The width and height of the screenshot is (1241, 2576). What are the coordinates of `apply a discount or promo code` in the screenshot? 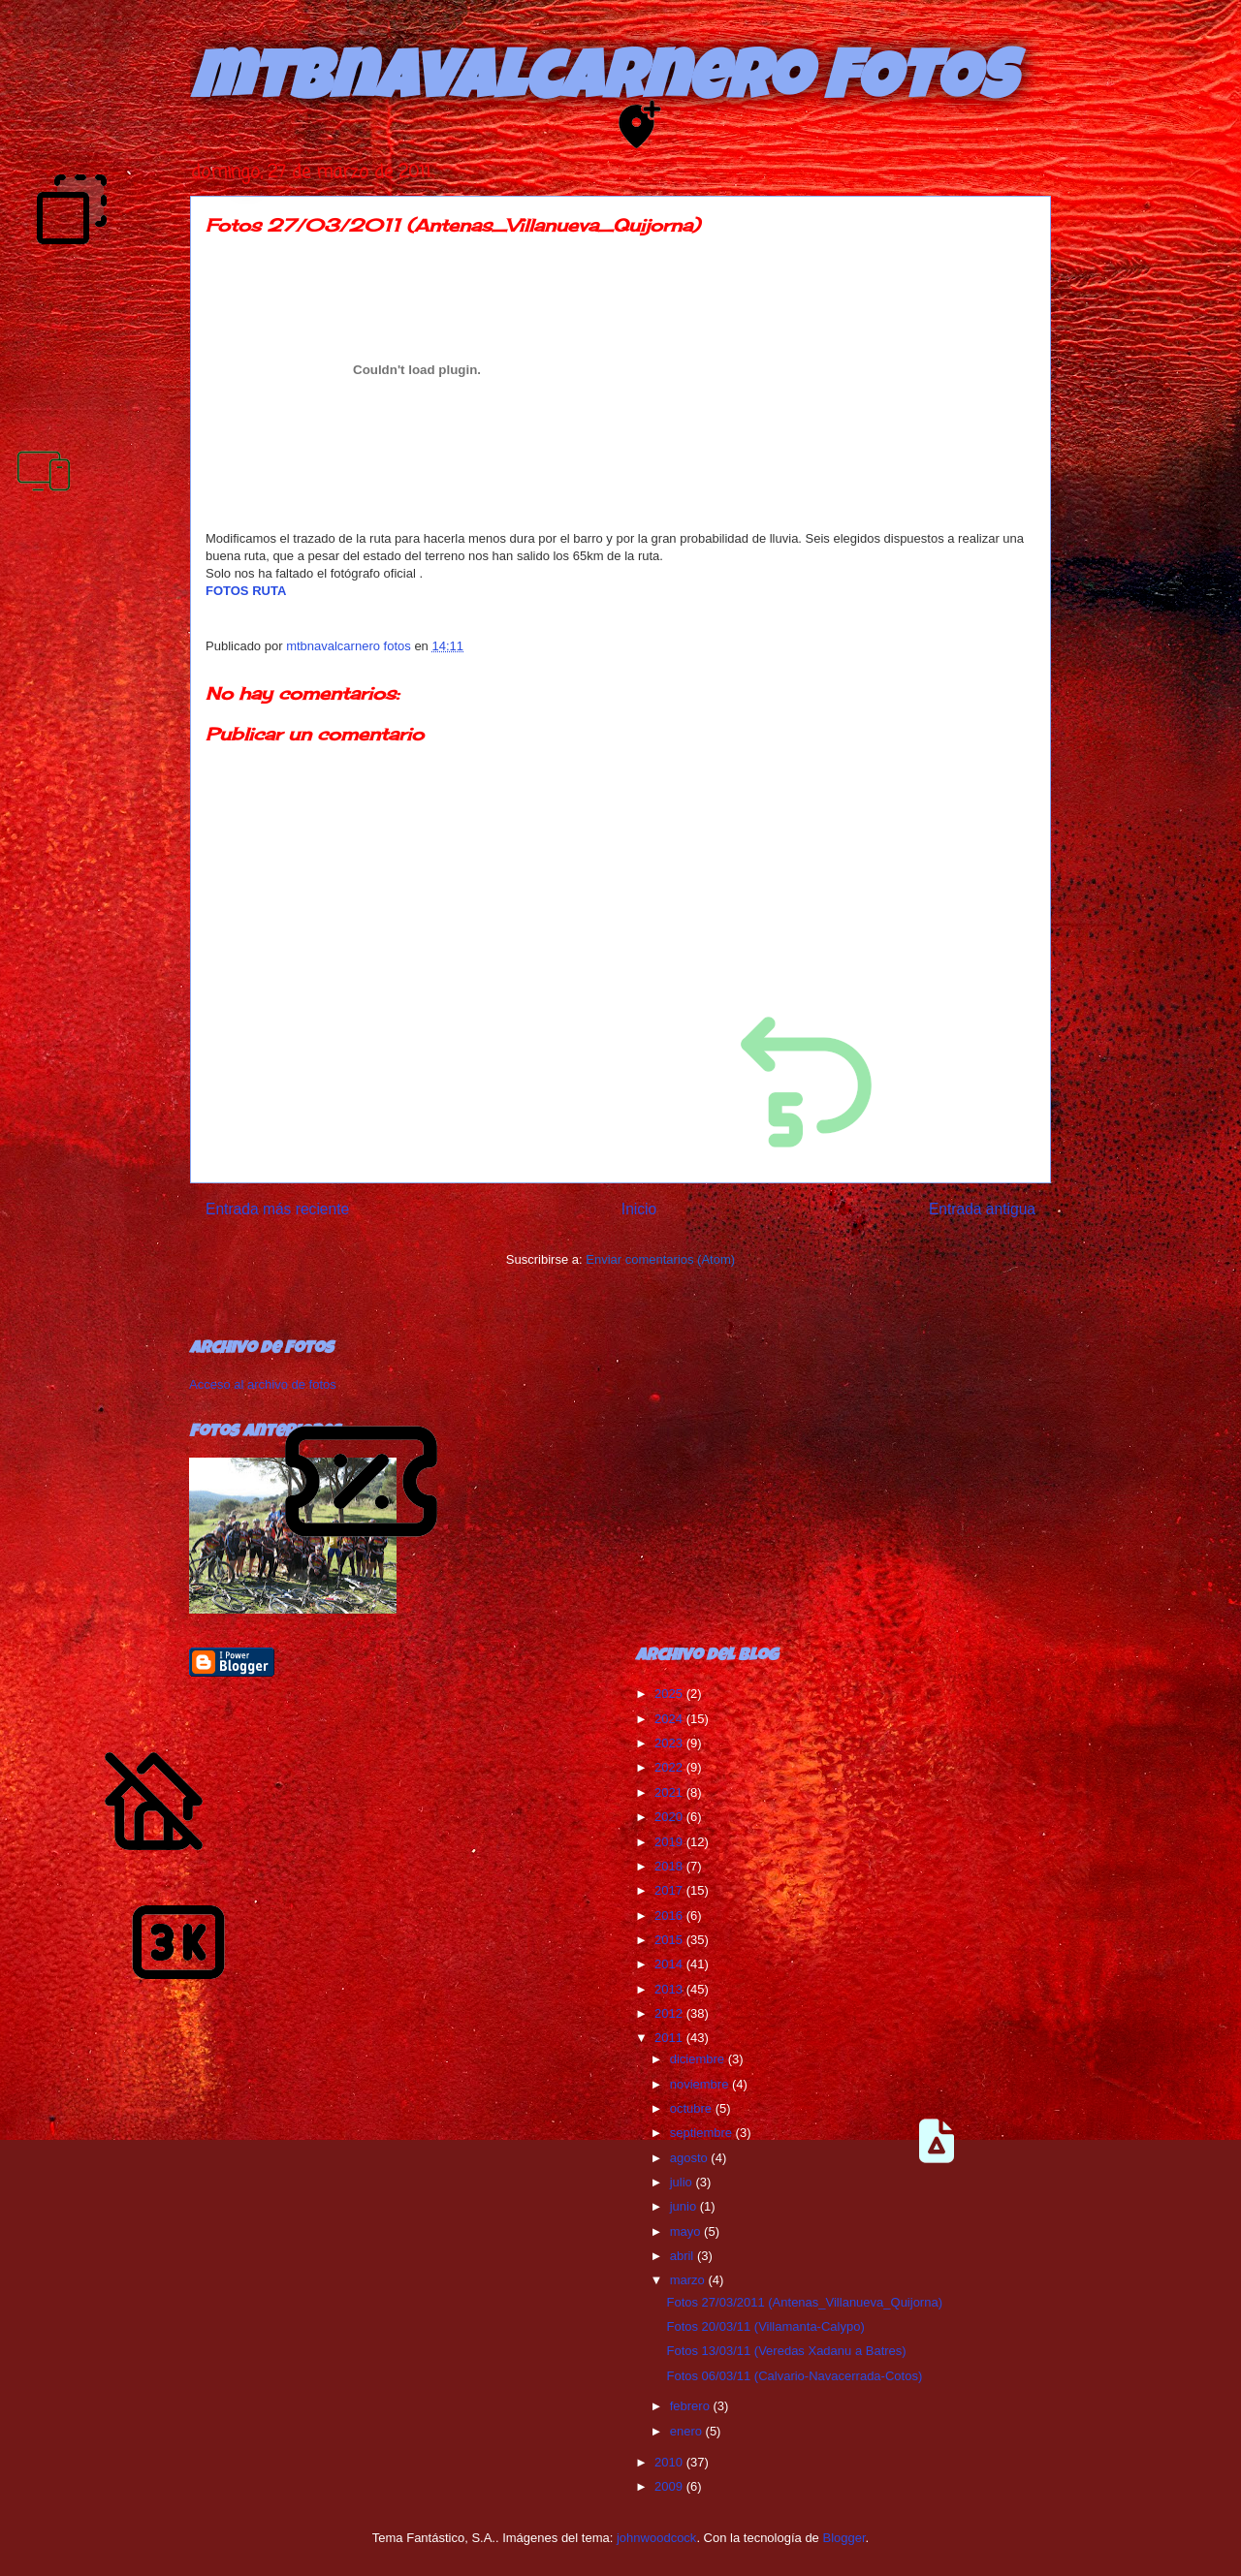 It's located at (361, 1481).